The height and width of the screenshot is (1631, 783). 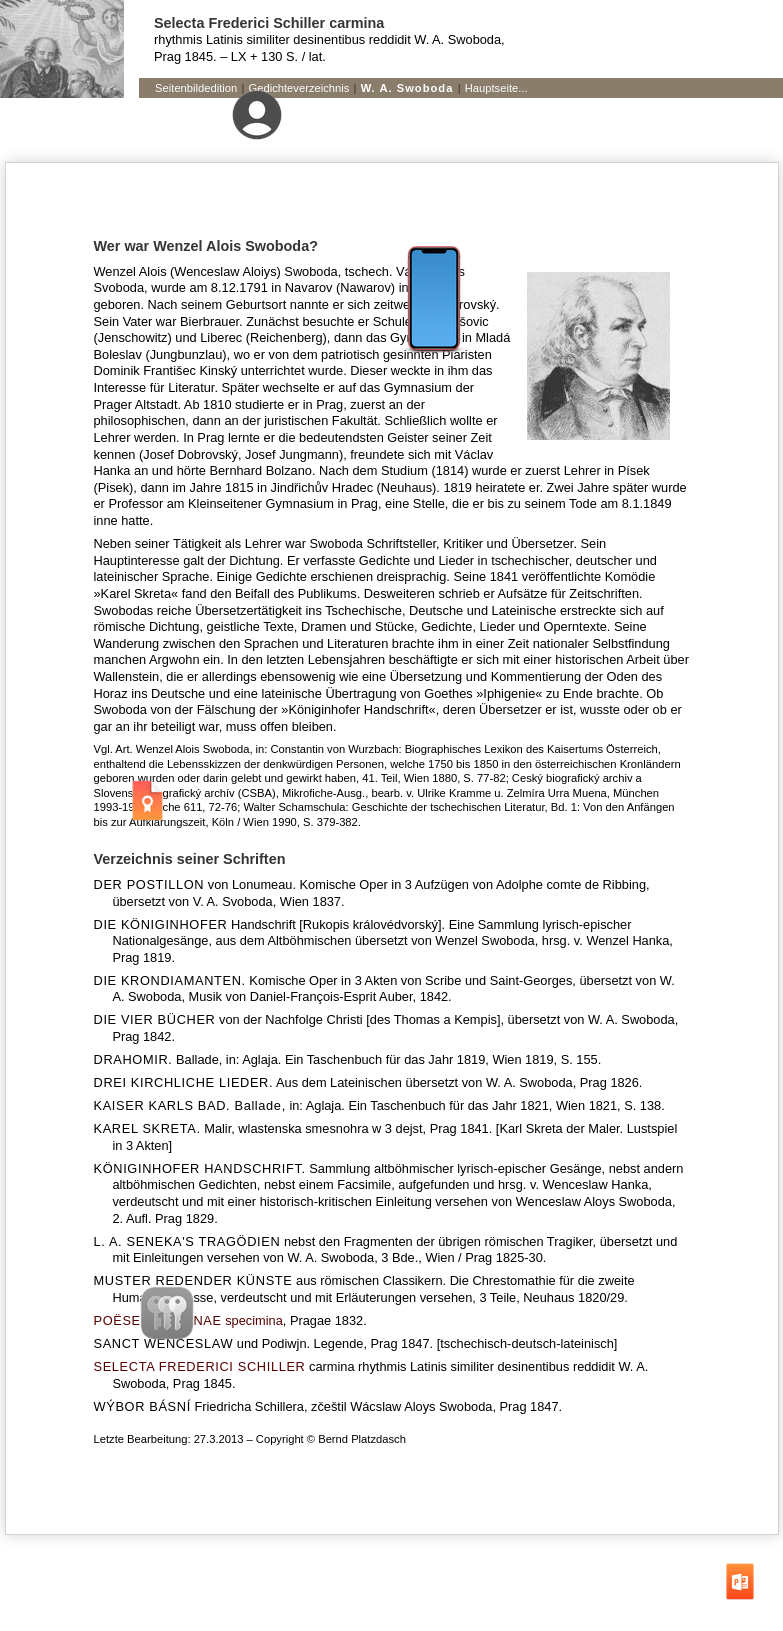 I want to click on presentation template file type indicator, so click(x=740, y=1582).